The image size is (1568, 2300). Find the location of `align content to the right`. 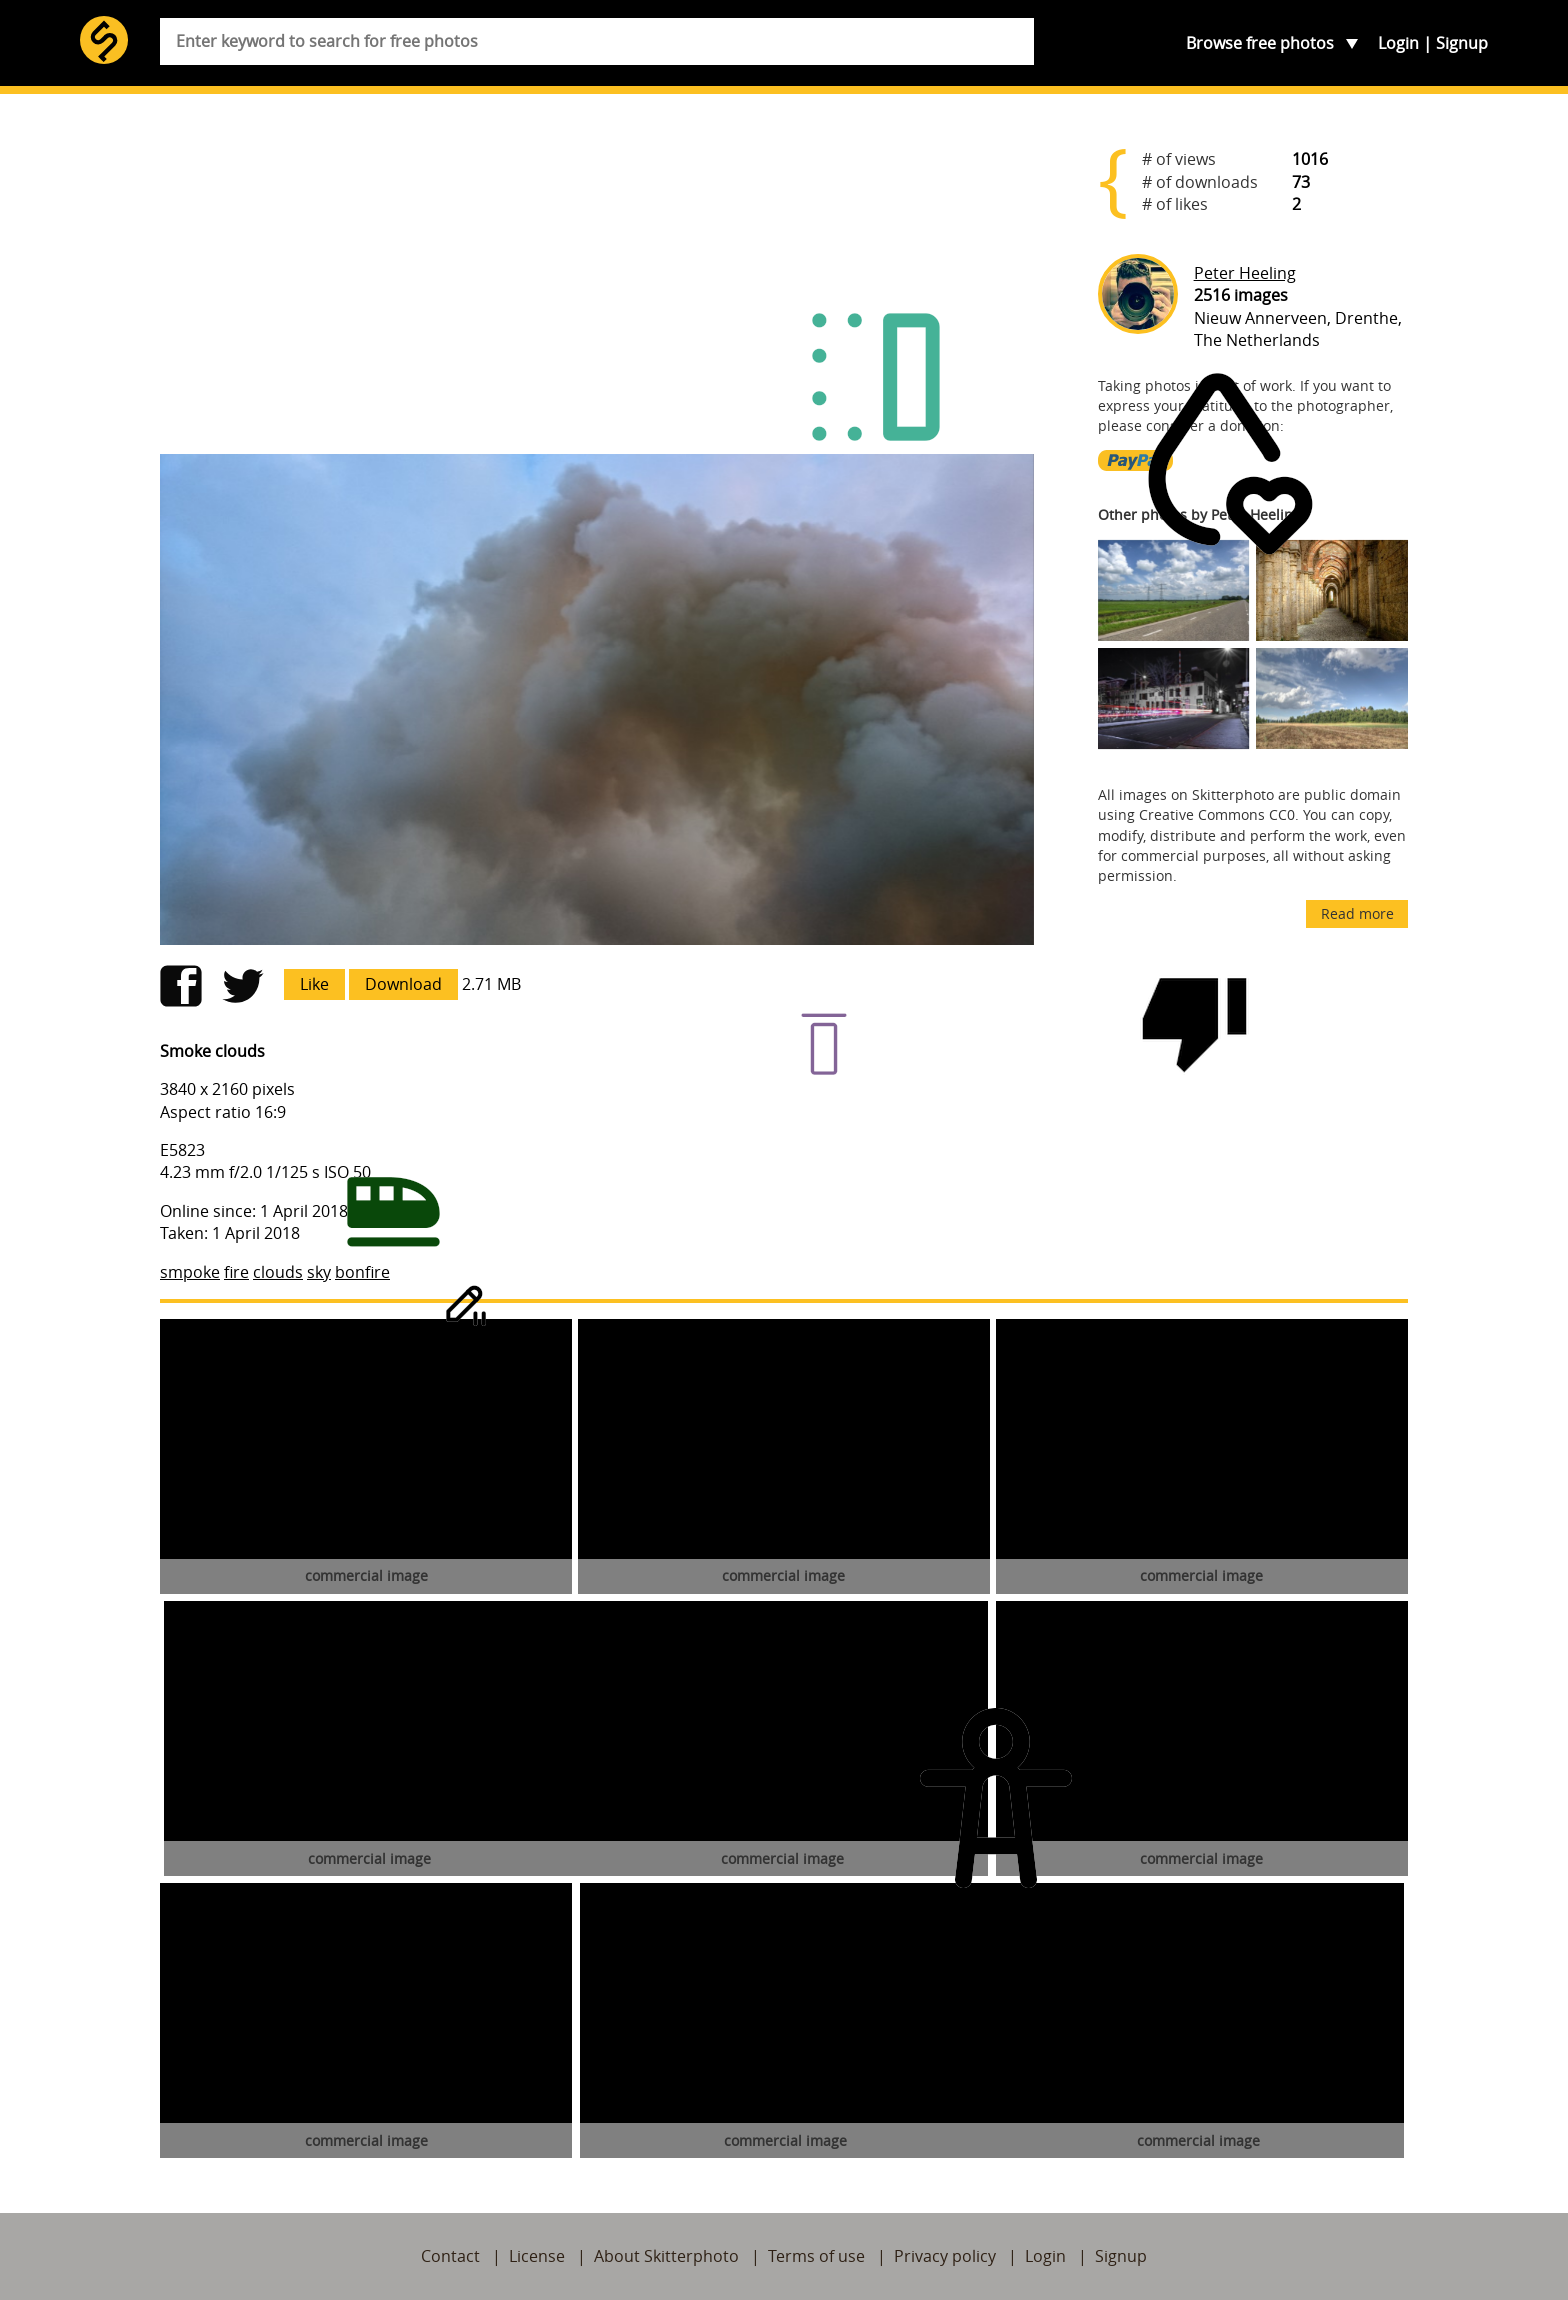

align content to the right is located at coordinates (876, 377).